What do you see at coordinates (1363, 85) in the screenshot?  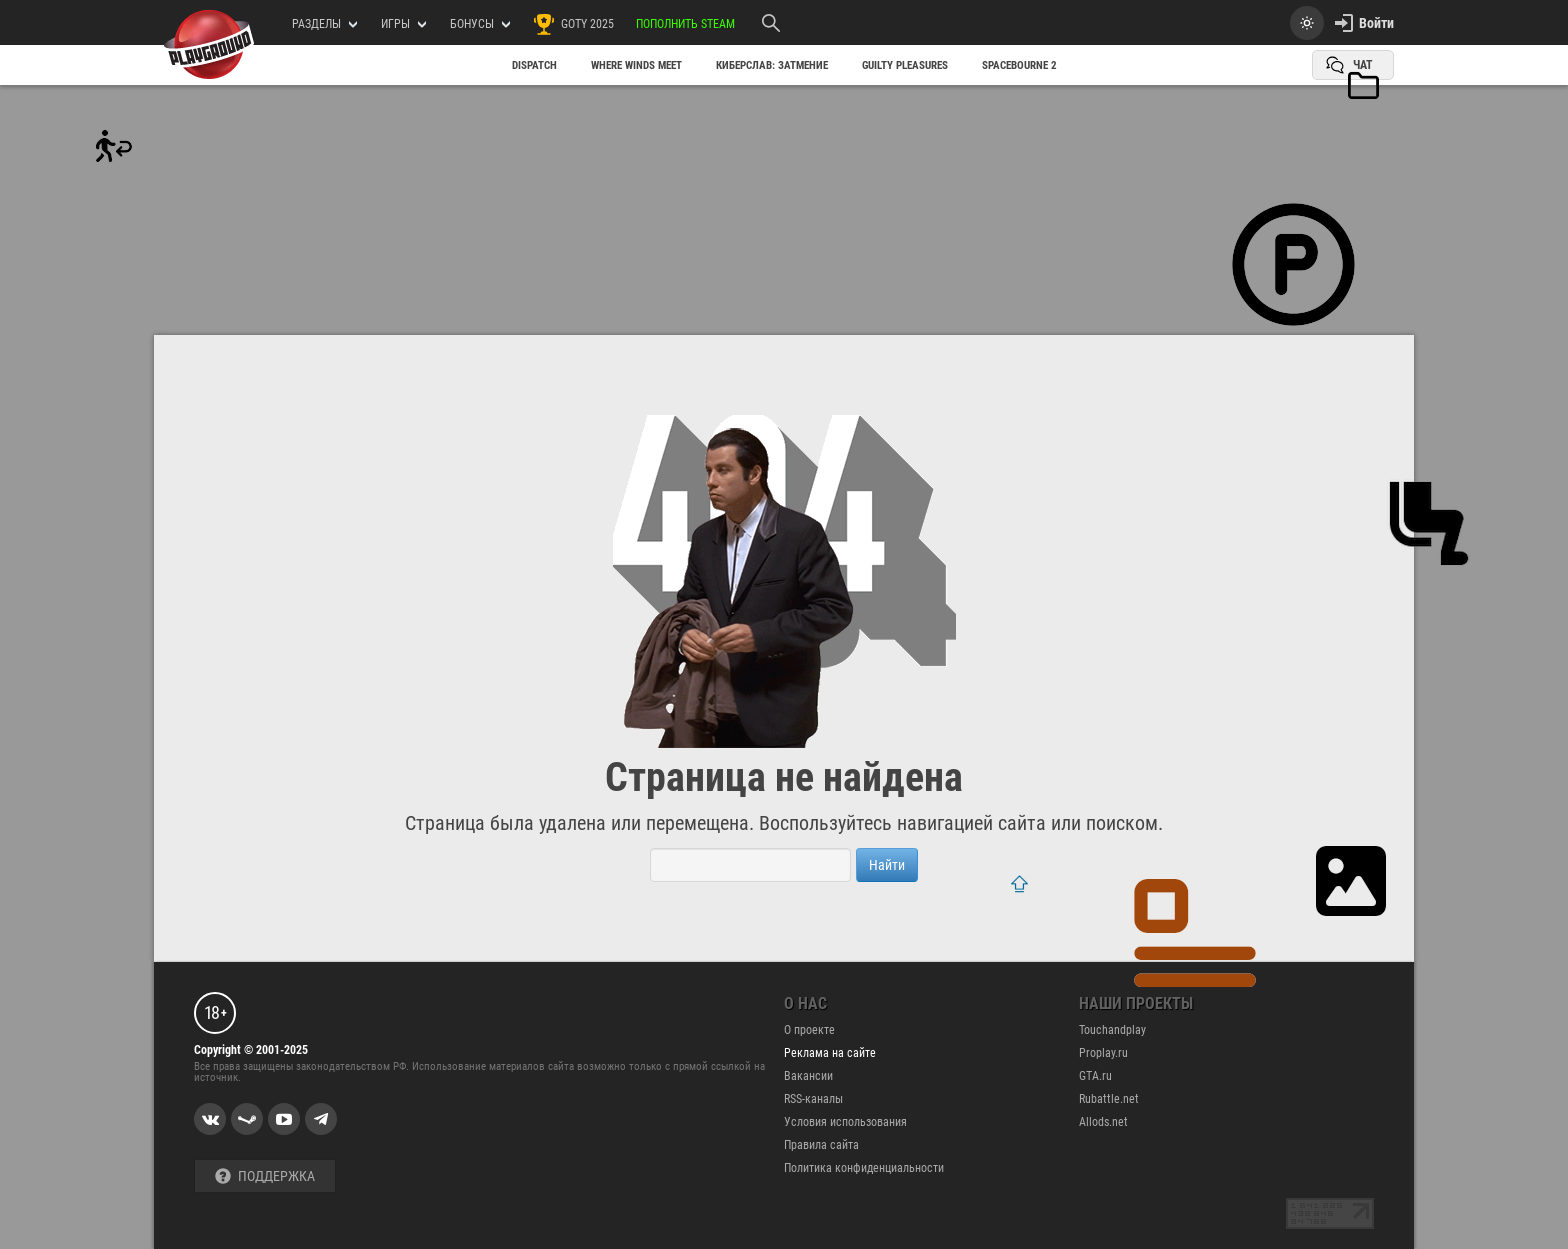 I see `open folder or directory` at bounding box center [1363, 85].